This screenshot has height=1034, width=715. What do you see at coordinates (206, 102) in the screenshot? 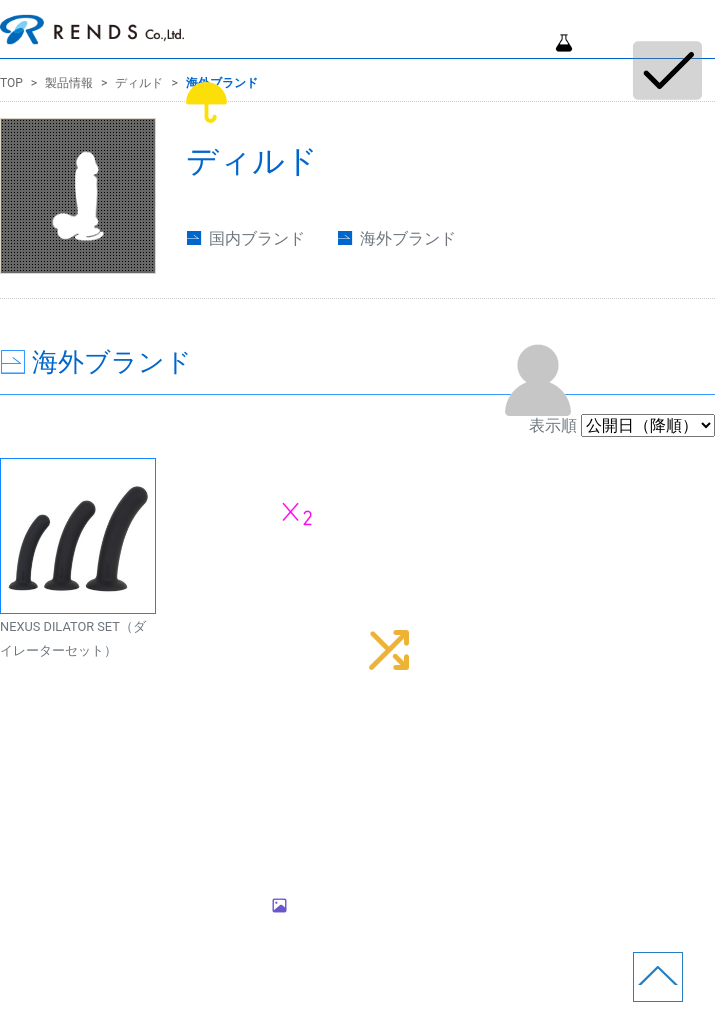
I see `view weather protection or rain forecast` at bounding box center [206, 102].